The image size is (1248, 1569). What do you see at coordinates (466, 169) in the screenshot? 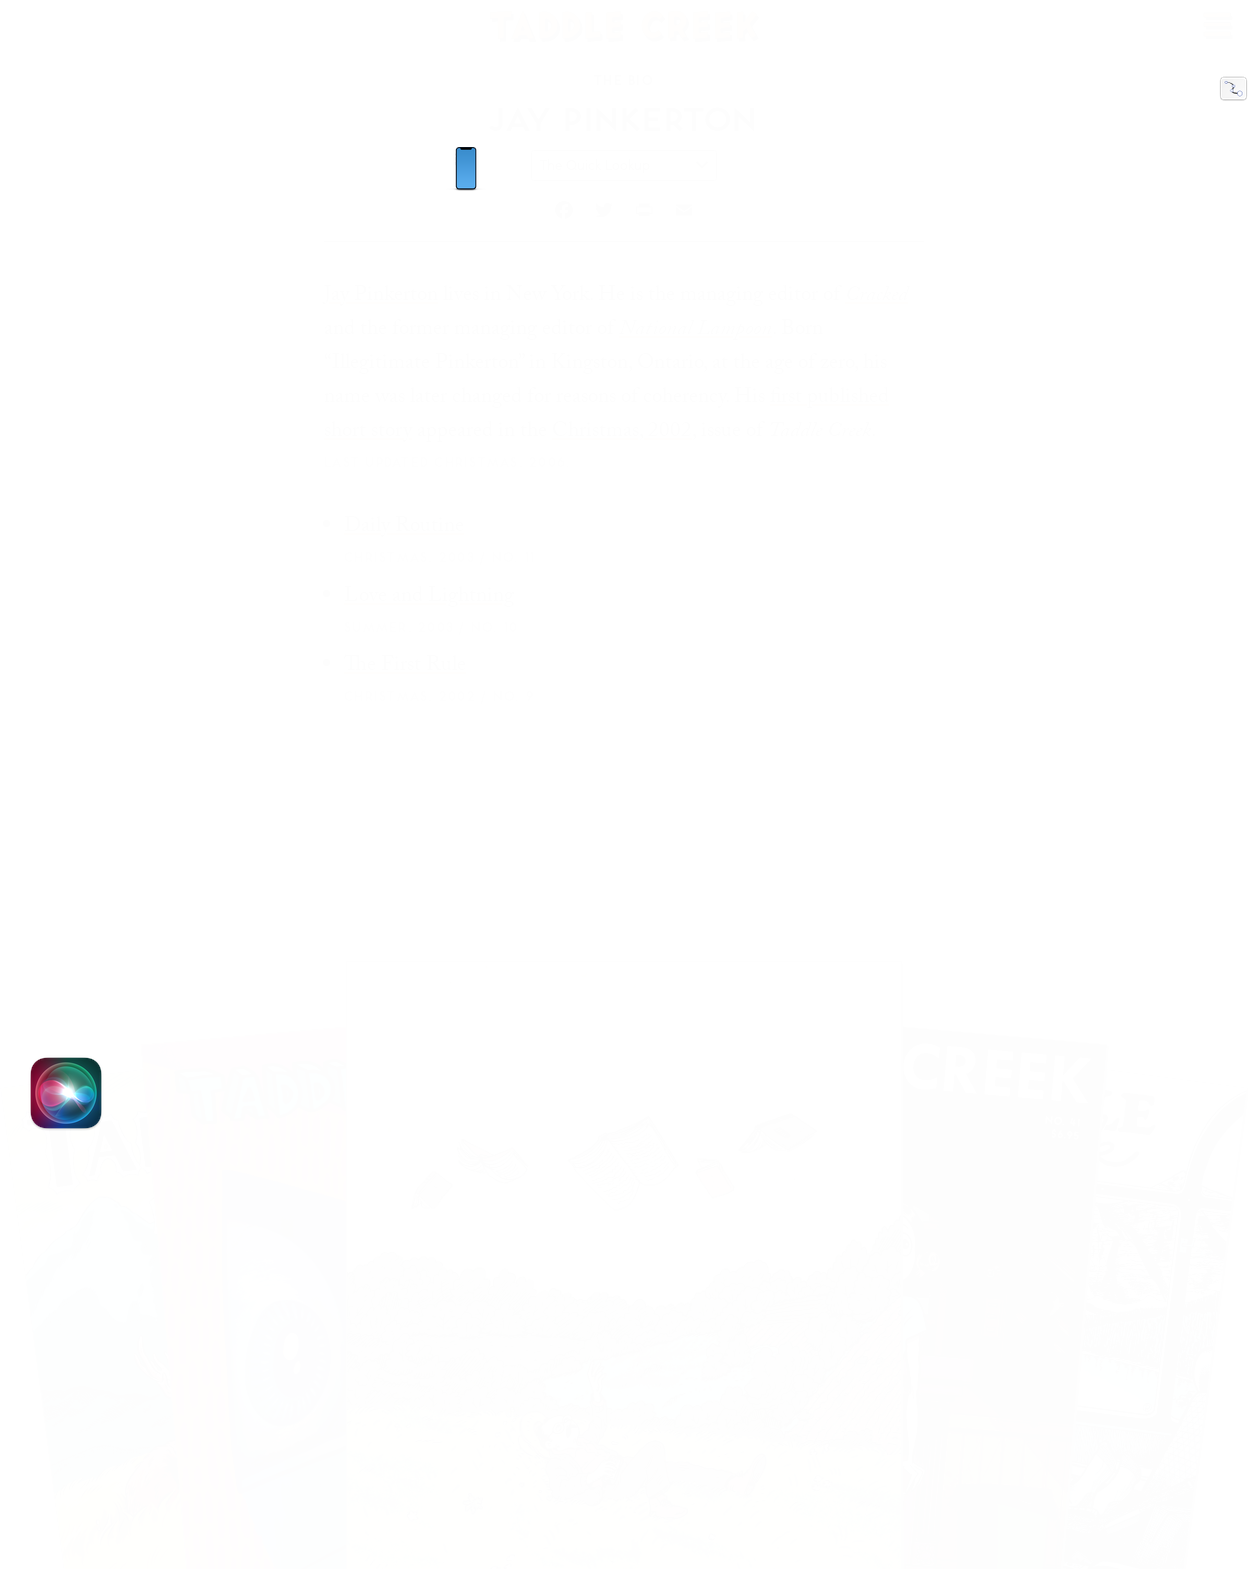
I see `iPhone 12 mini device icon` at bounding box center [466, 169].